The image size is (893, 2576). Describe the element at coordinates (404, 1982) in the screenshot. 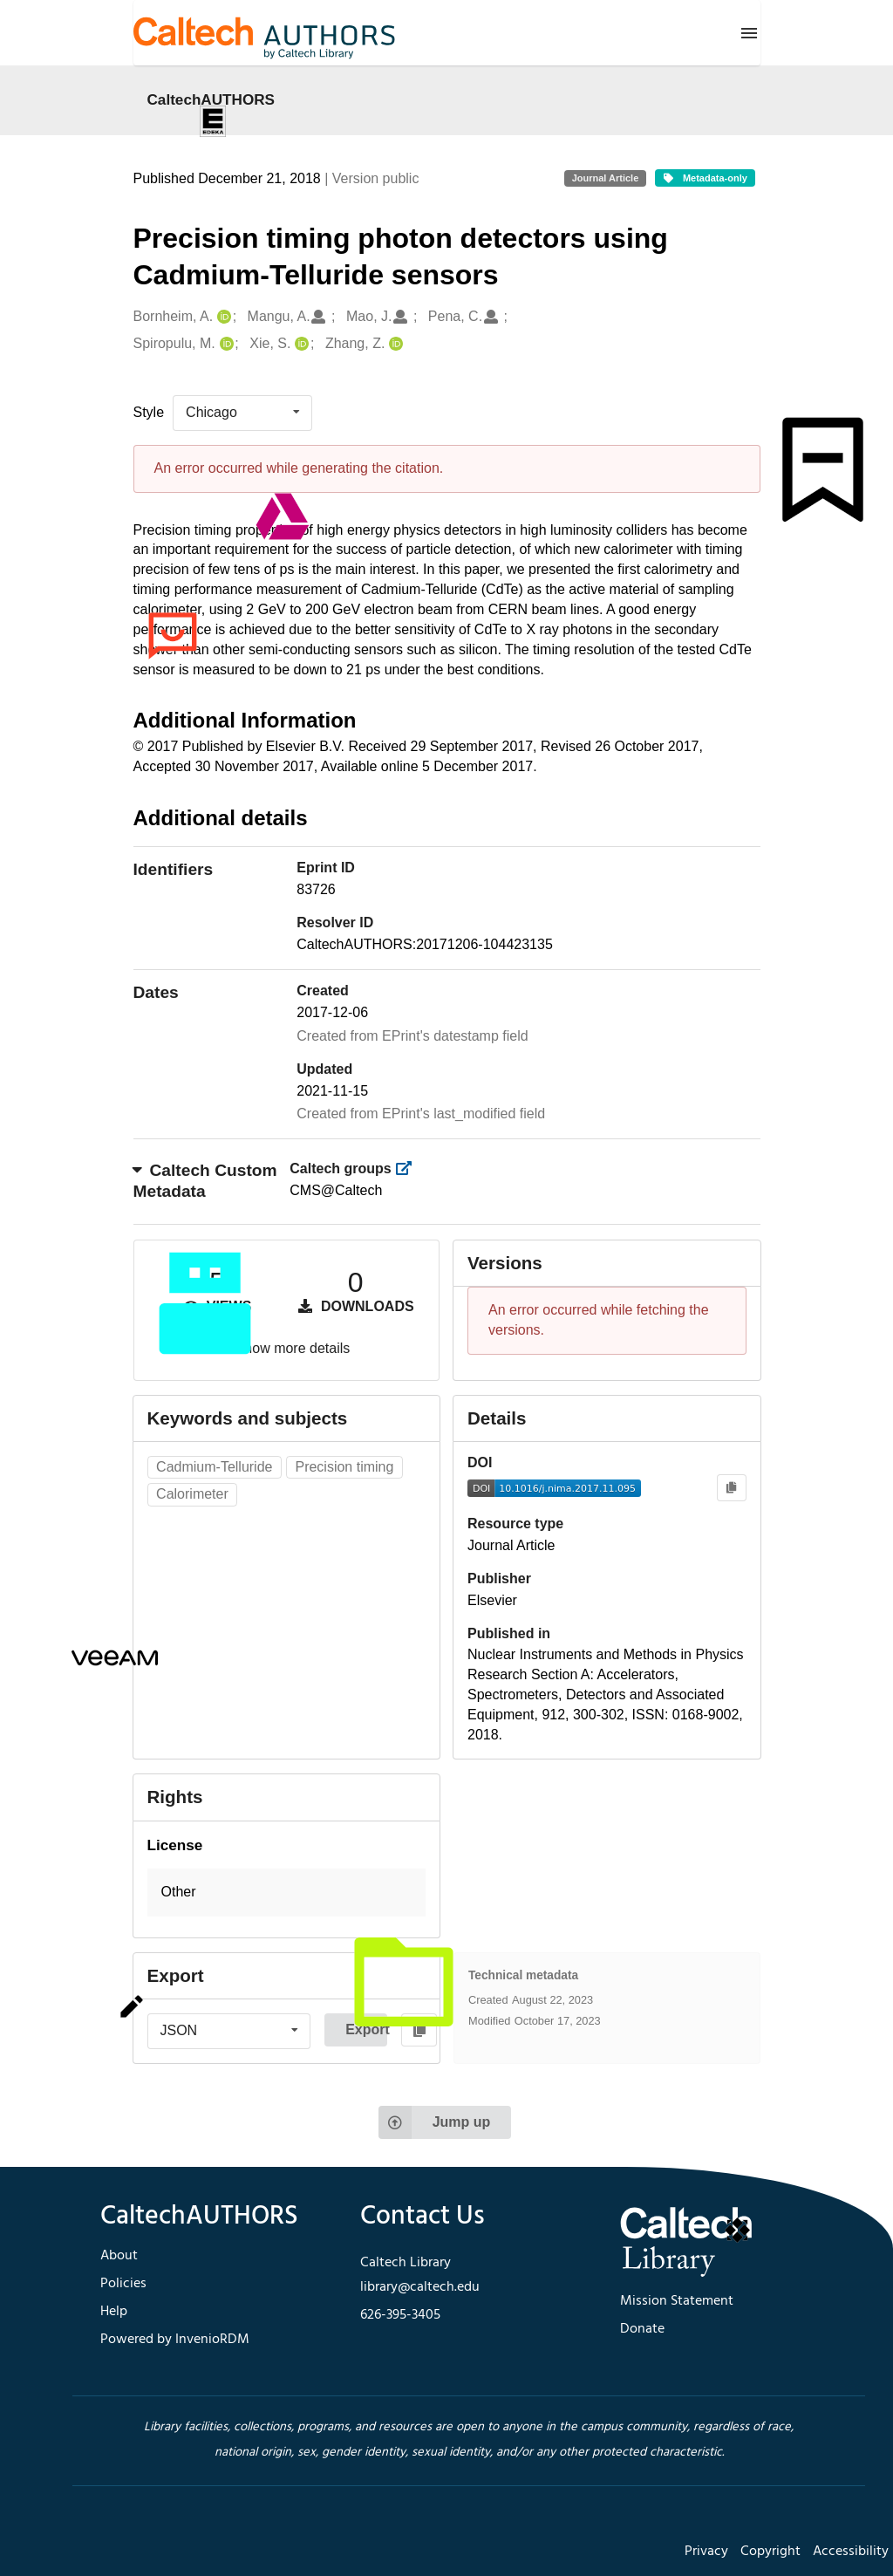

I see `open folder to view files` at that location.